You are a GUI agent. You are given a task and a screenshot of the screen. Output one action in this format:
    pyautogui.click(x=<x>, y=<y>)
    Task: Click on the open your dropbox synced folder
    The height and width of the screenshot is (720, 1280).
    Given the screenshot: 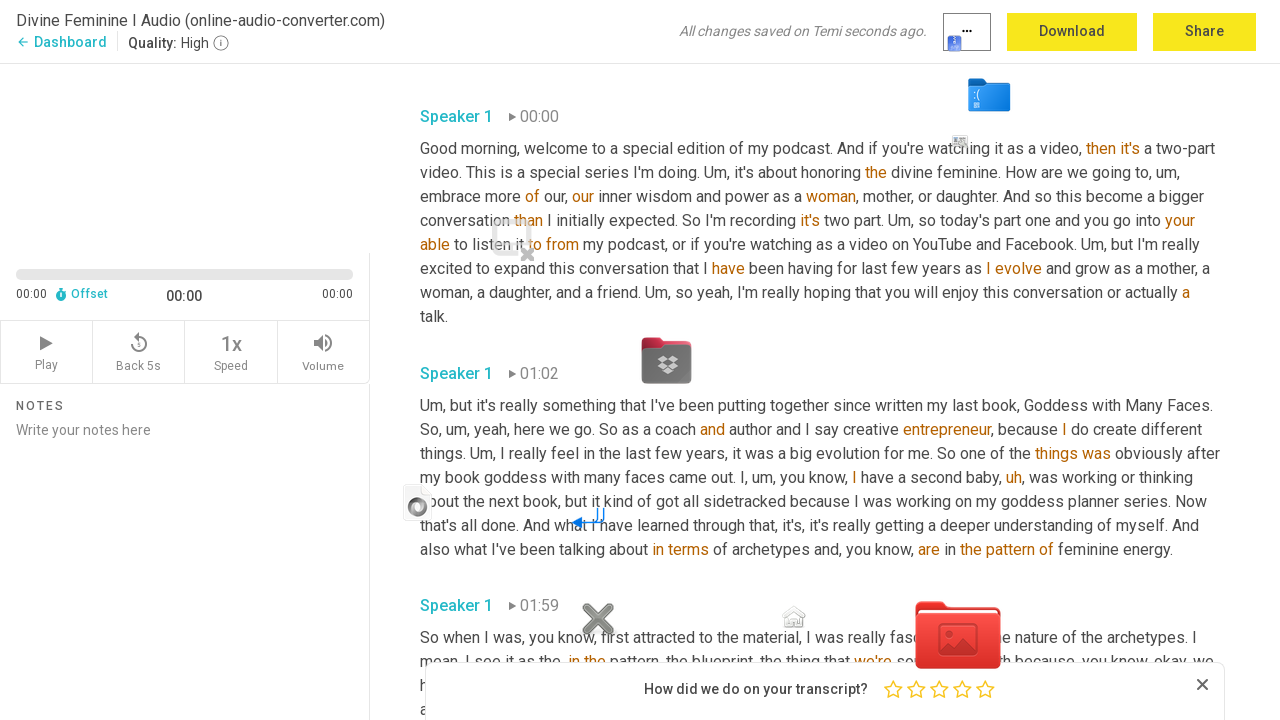 What is the action you would take?
    pyautogui.click(x=666, y=360)
    